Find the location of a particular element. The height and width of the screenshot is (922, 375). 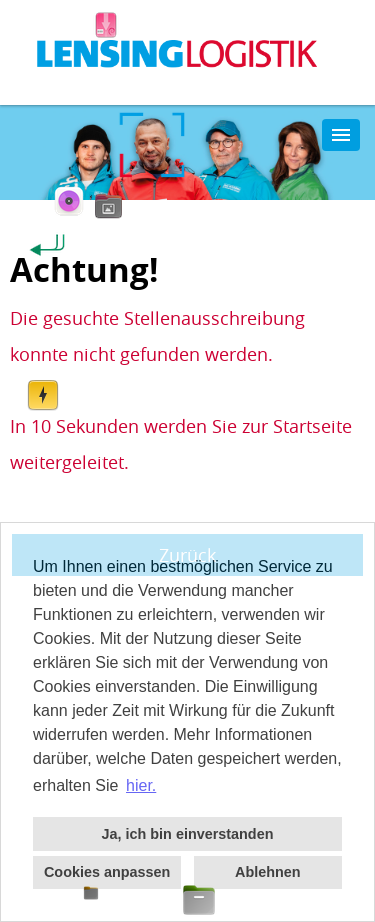

open tauon music box app is located at coordinates (69, 201).